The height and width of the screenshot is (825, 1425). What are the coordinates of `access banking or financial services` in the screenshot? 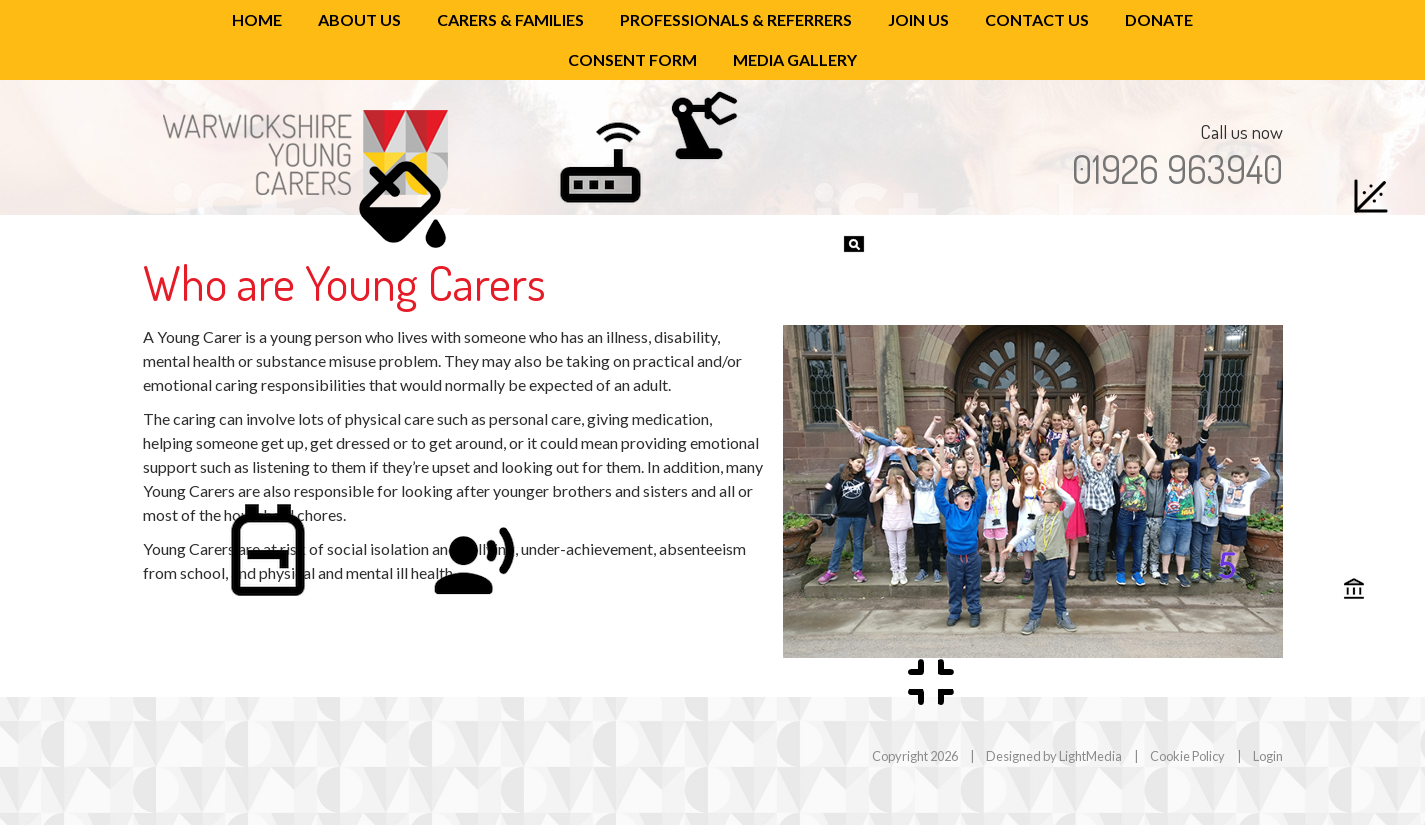 It's located at (1354, 589).